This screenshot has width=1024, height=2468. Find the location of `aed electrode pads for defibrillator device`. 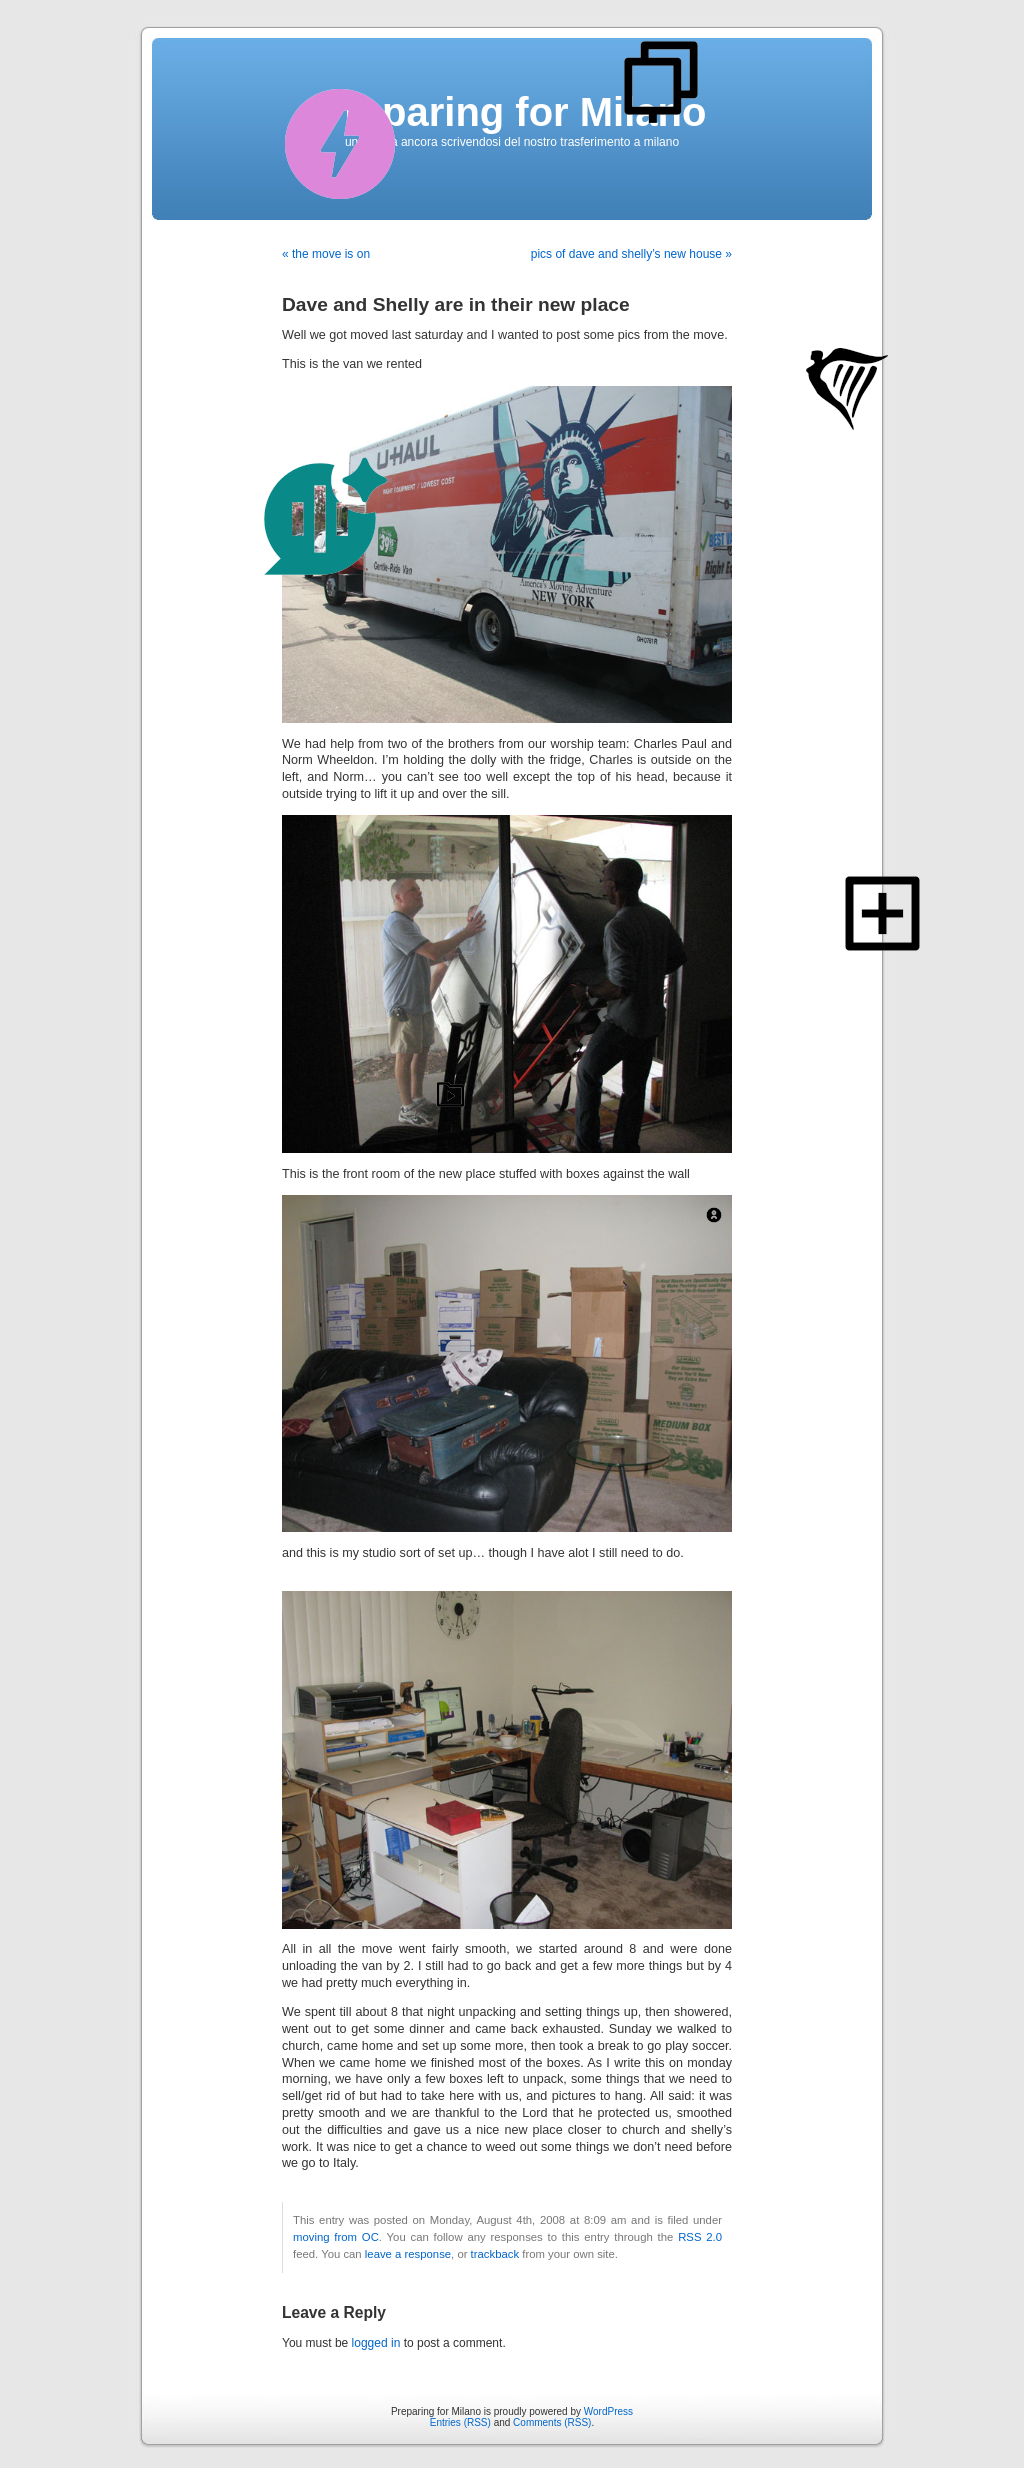

aed electrode pads for defibrillator device is located at coordinates (661, 78).